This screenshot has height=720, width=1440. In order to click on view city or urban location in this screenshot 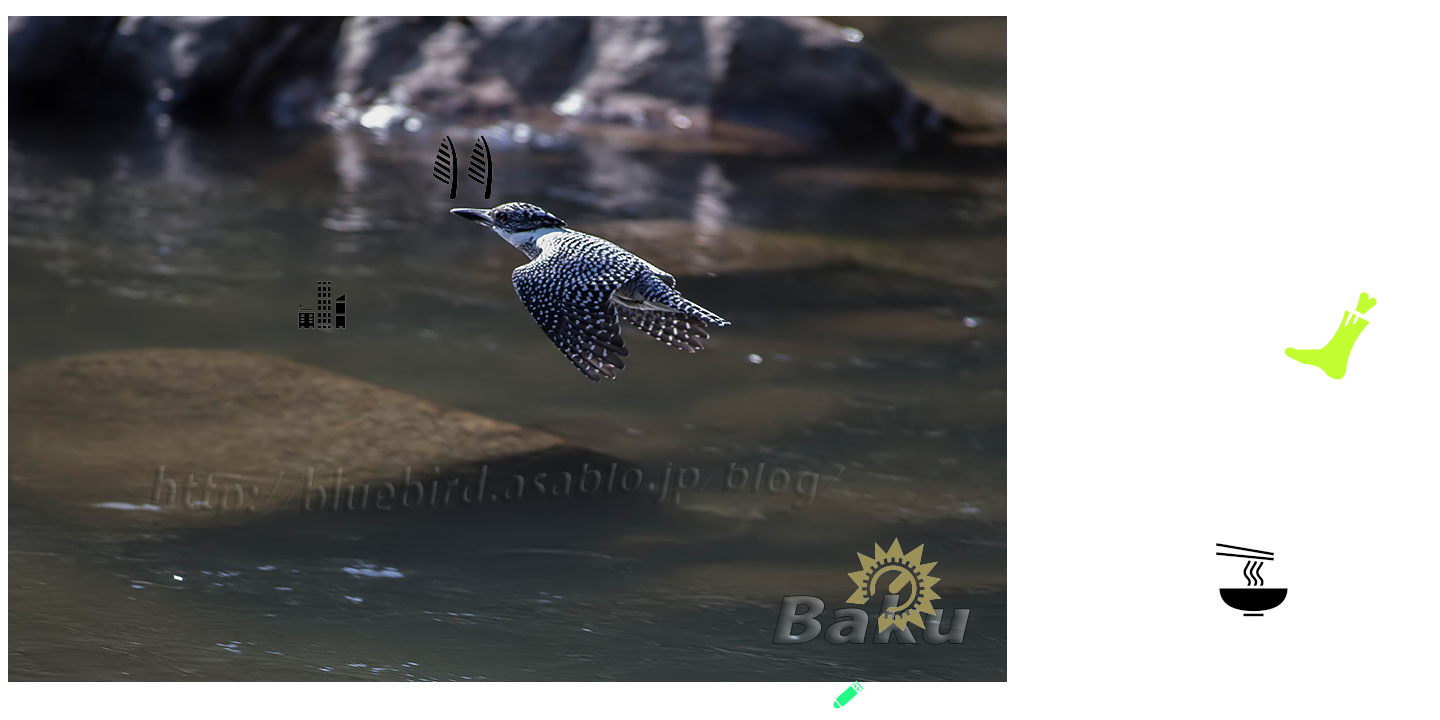, I will do `click(322, 305)`.